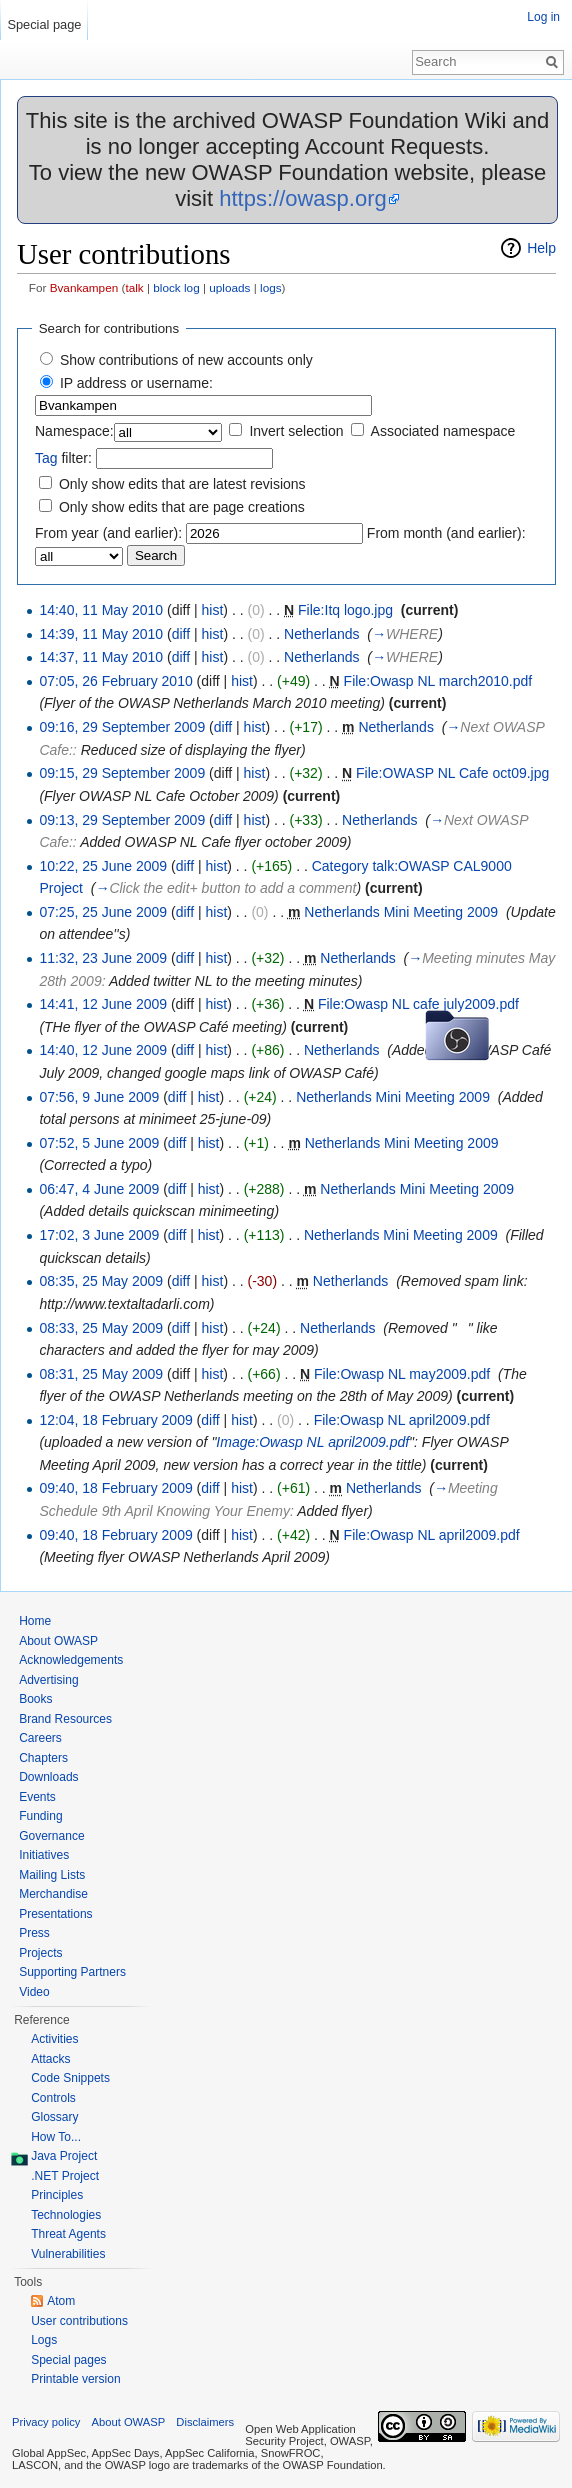  Describe the element at coordinates (457, 1037) in the screenshot. I see `open OBS Studio project files folder` at that location.